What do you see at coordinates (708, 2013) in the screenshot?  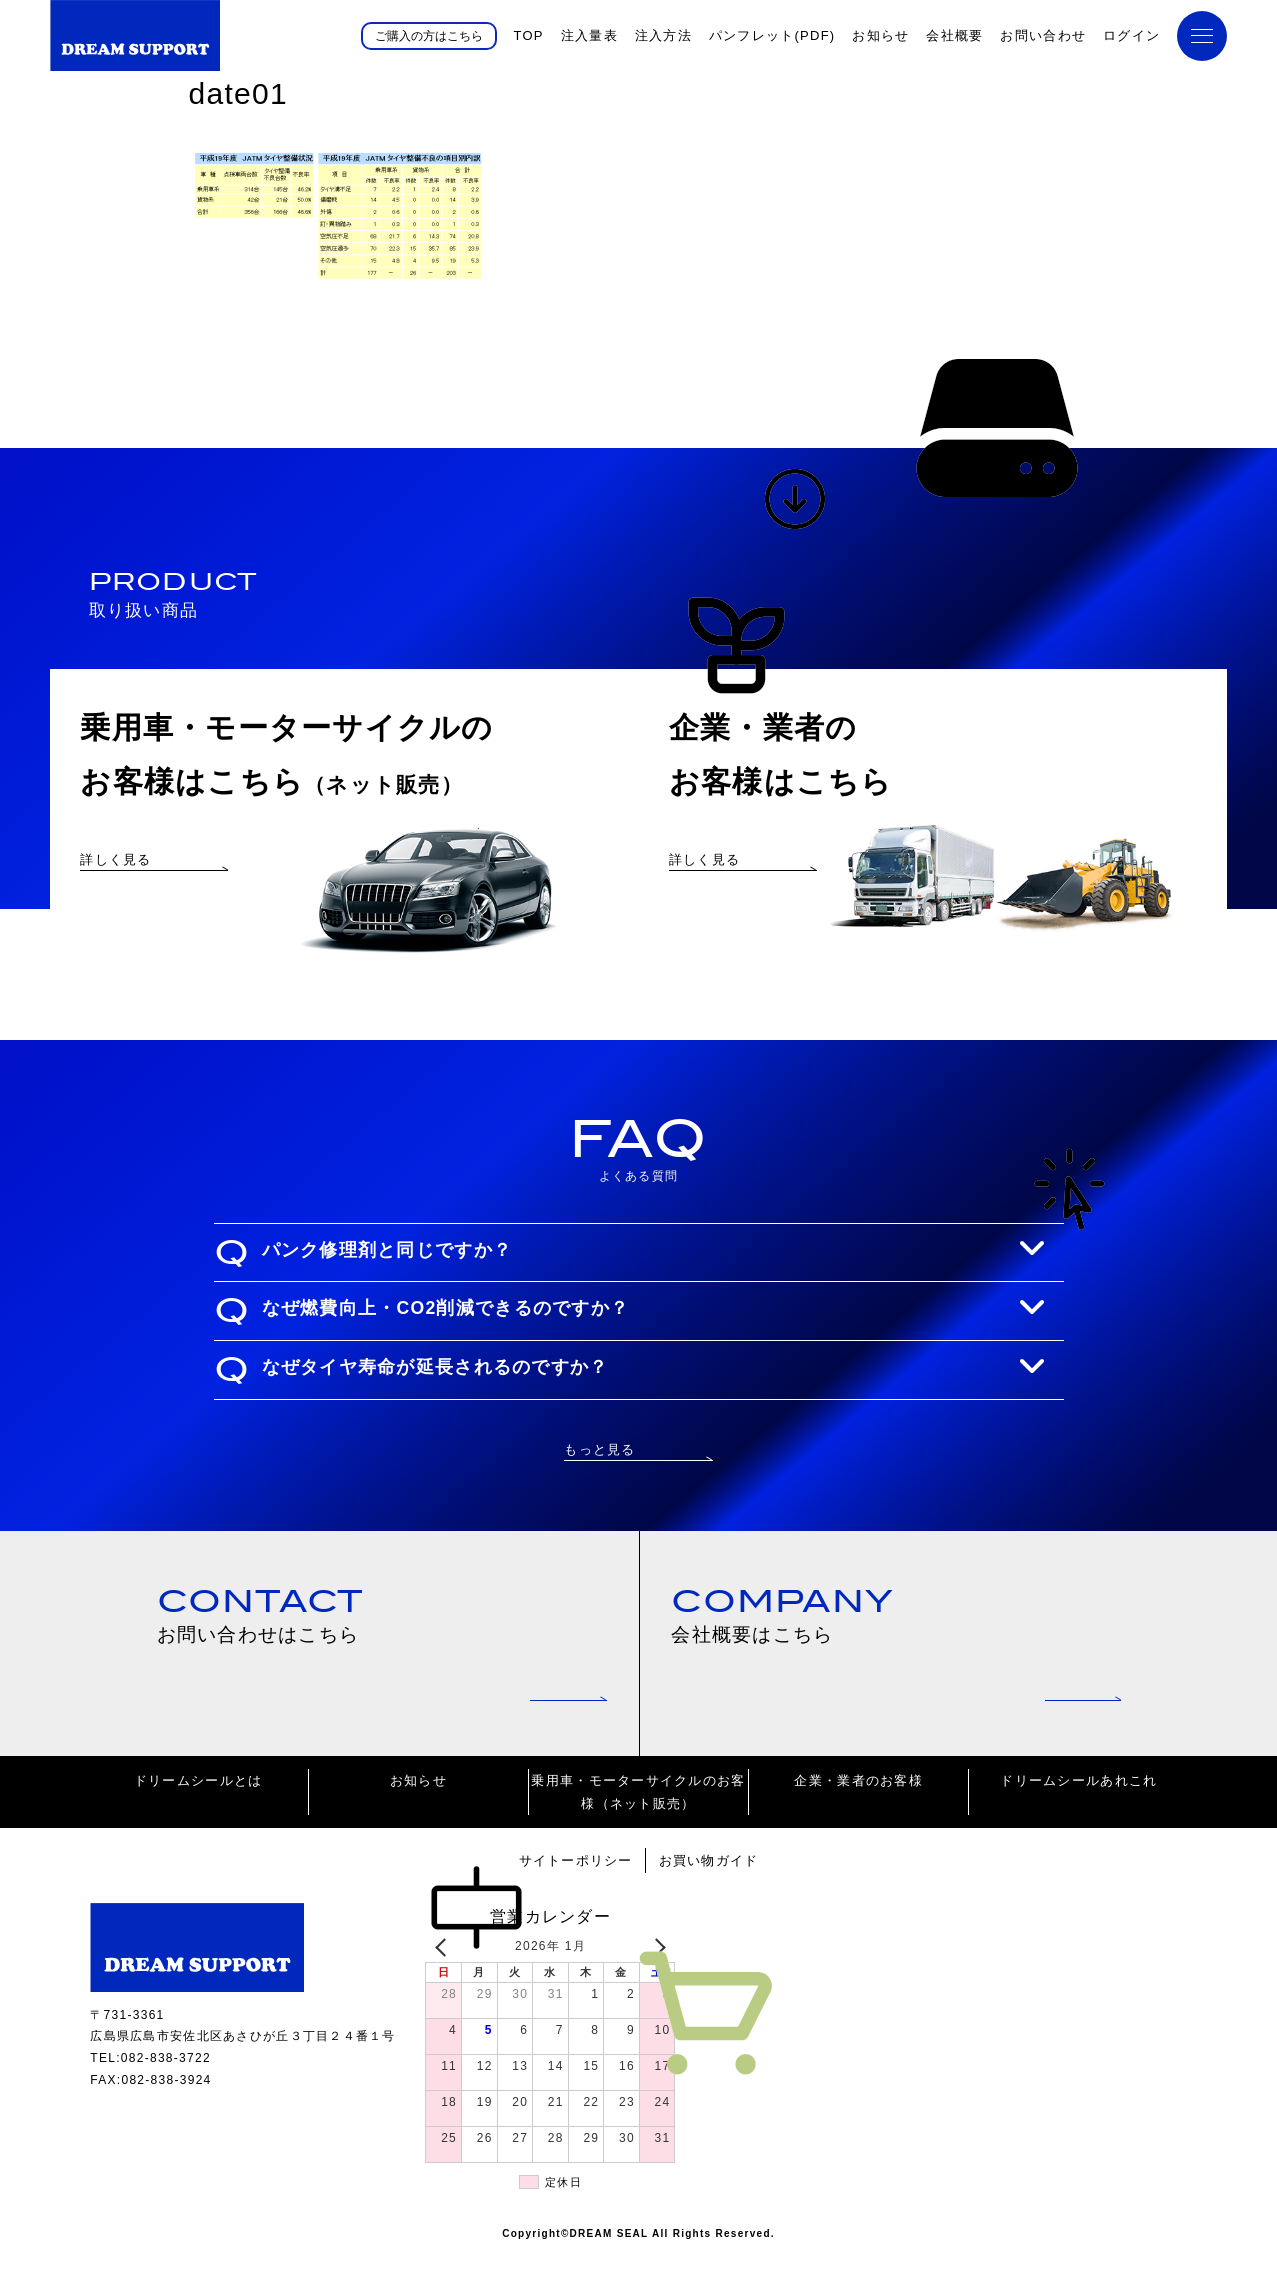 I see `view your shopping cart` at bounding box center [708, 2013].